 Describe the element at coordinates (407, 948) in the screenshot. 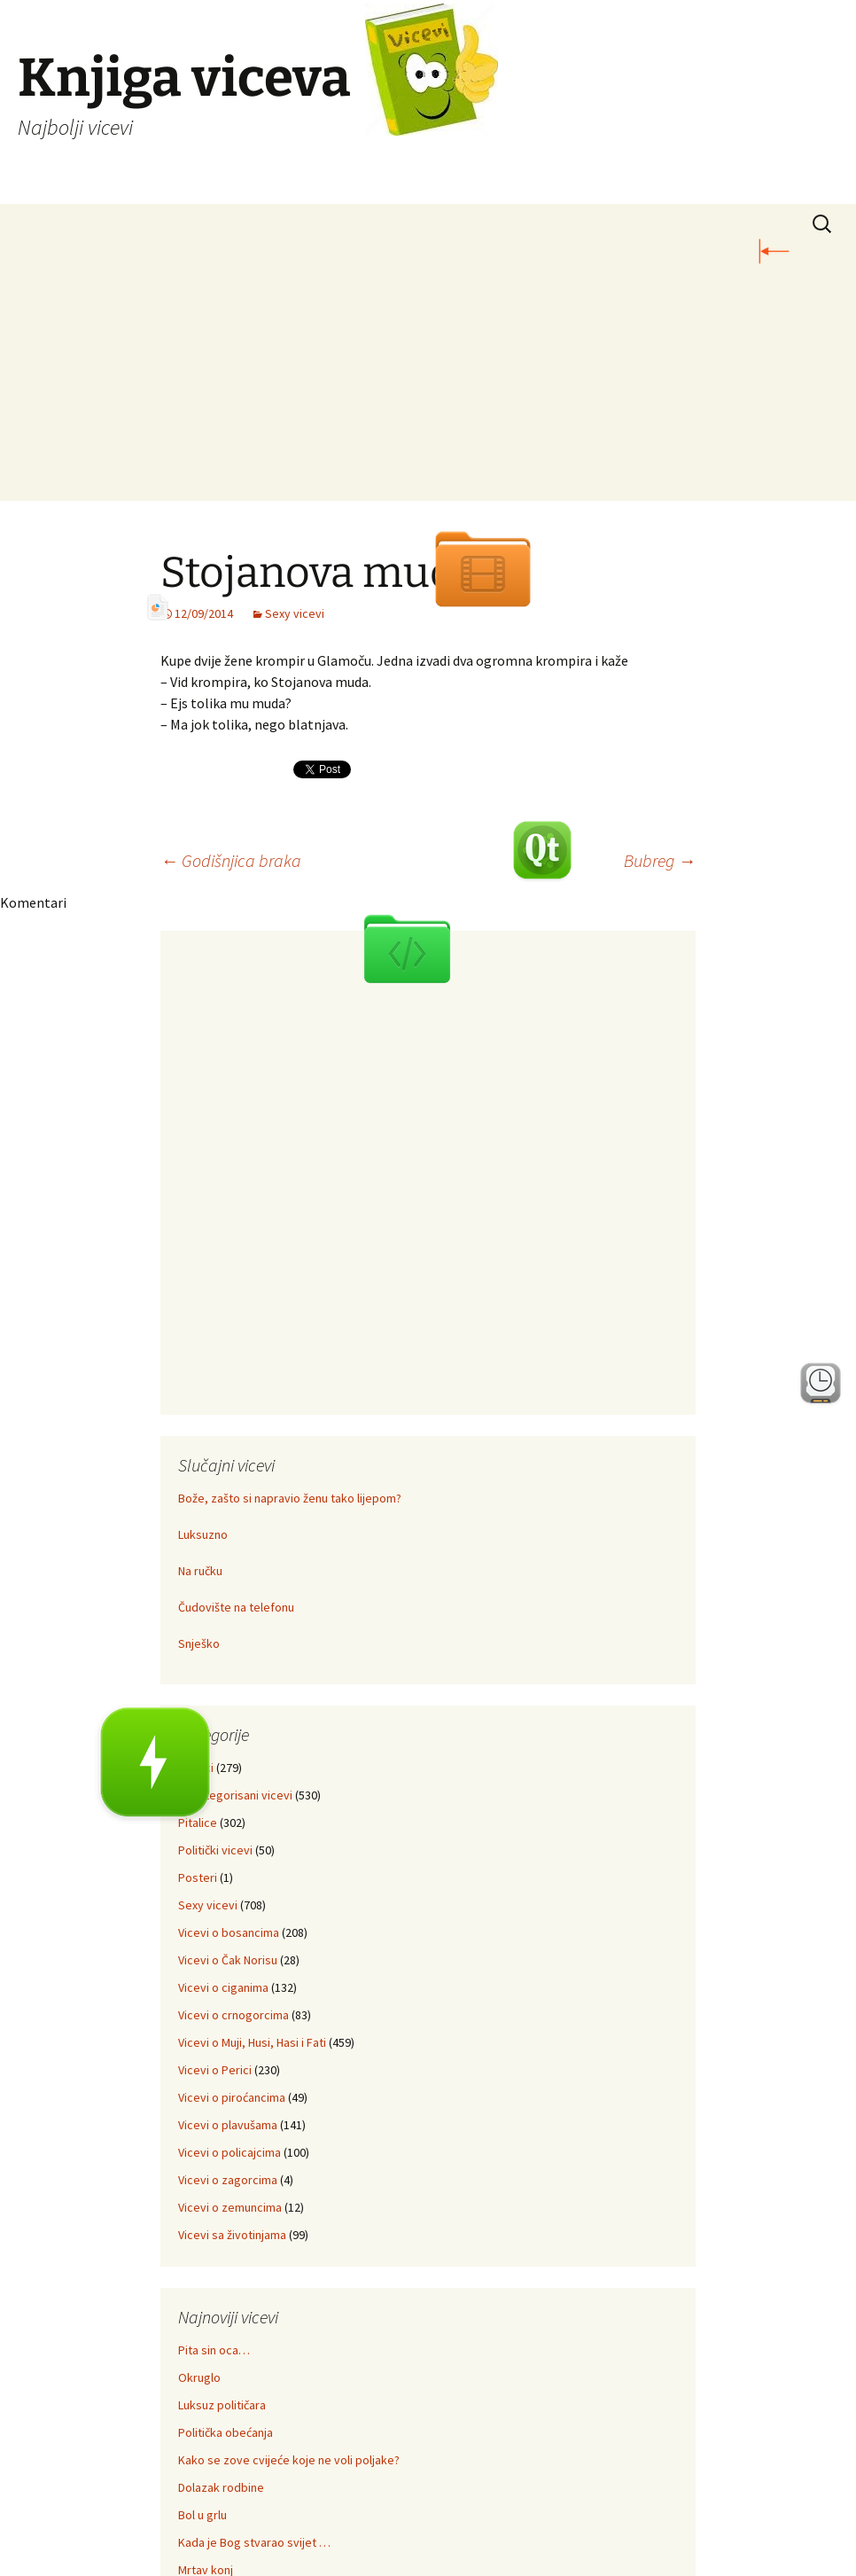

I see `open your code projects folder` at that location.